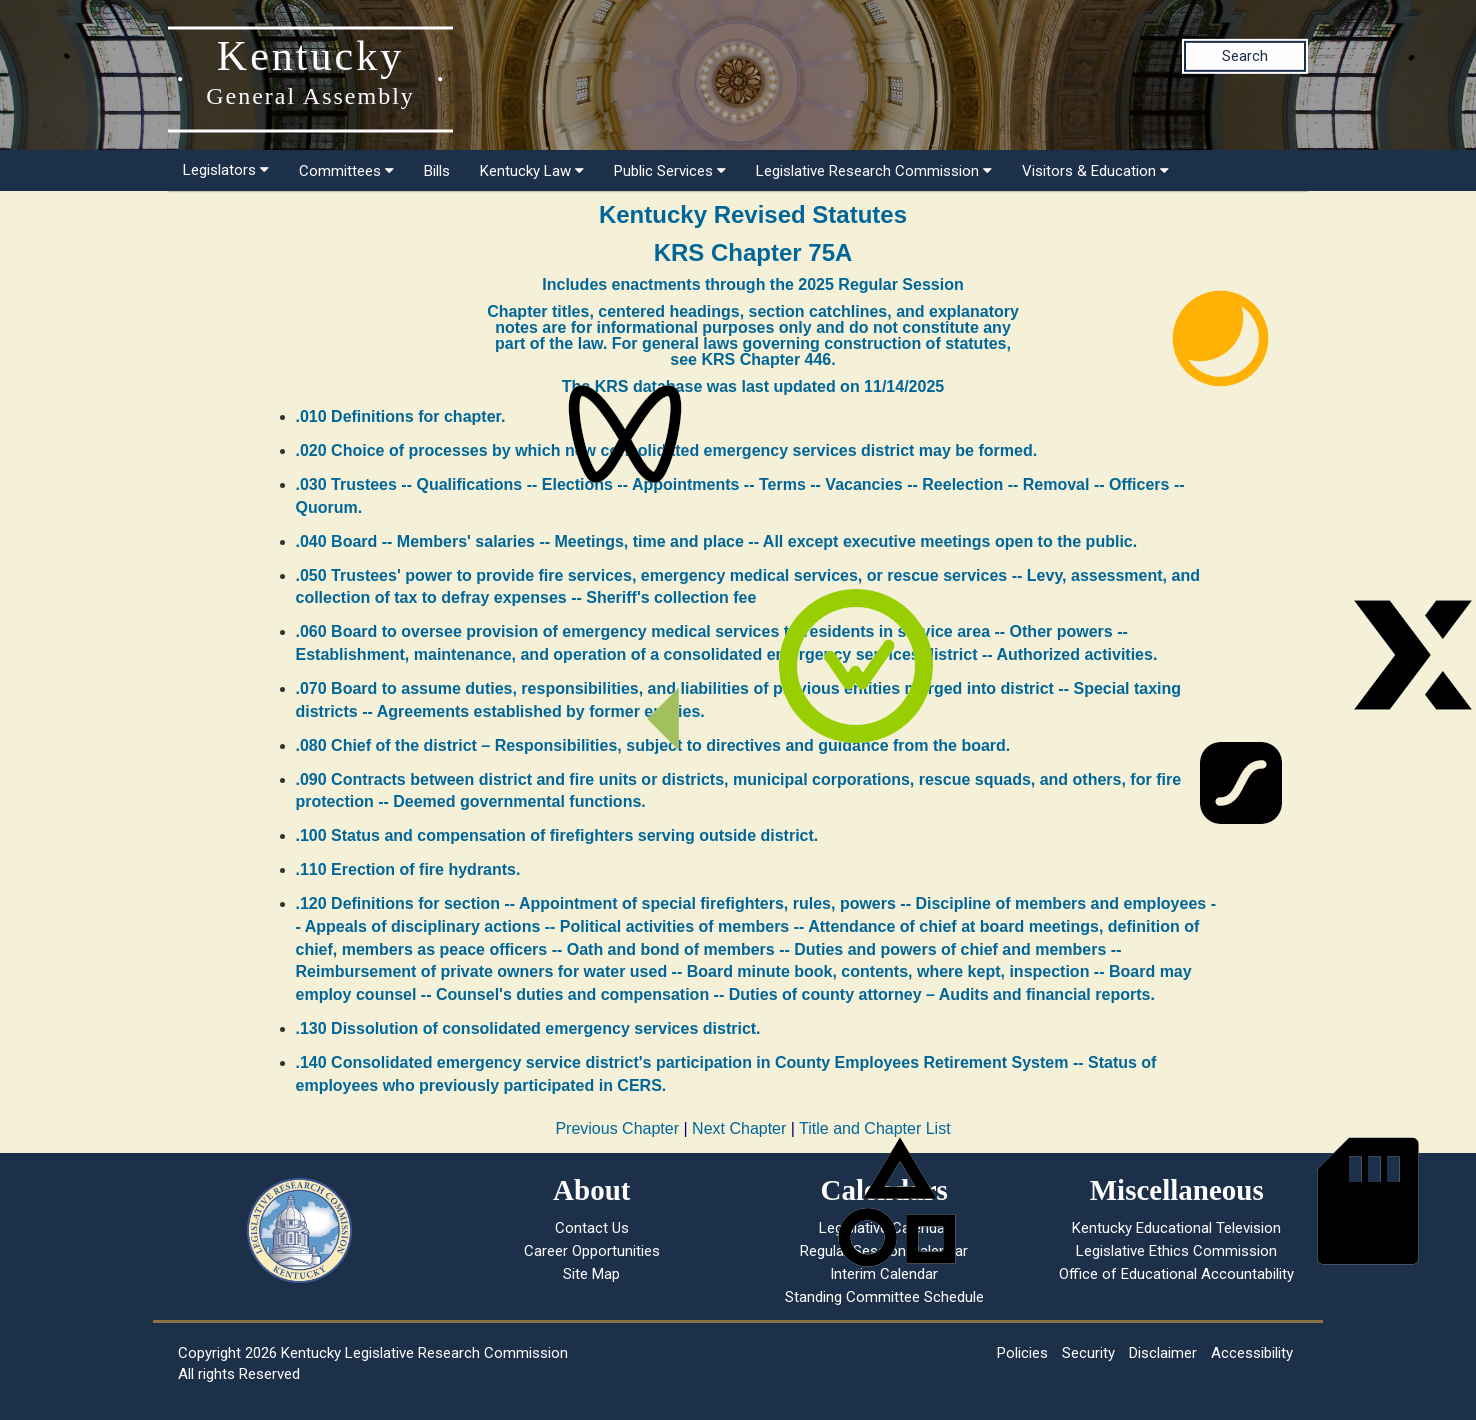 Image resolution: width=1476 pixels, height=1420 pixels. Describe the element at coordinates (1413, 655) in the screenshot. I see `visit experts exchange website` at that location.